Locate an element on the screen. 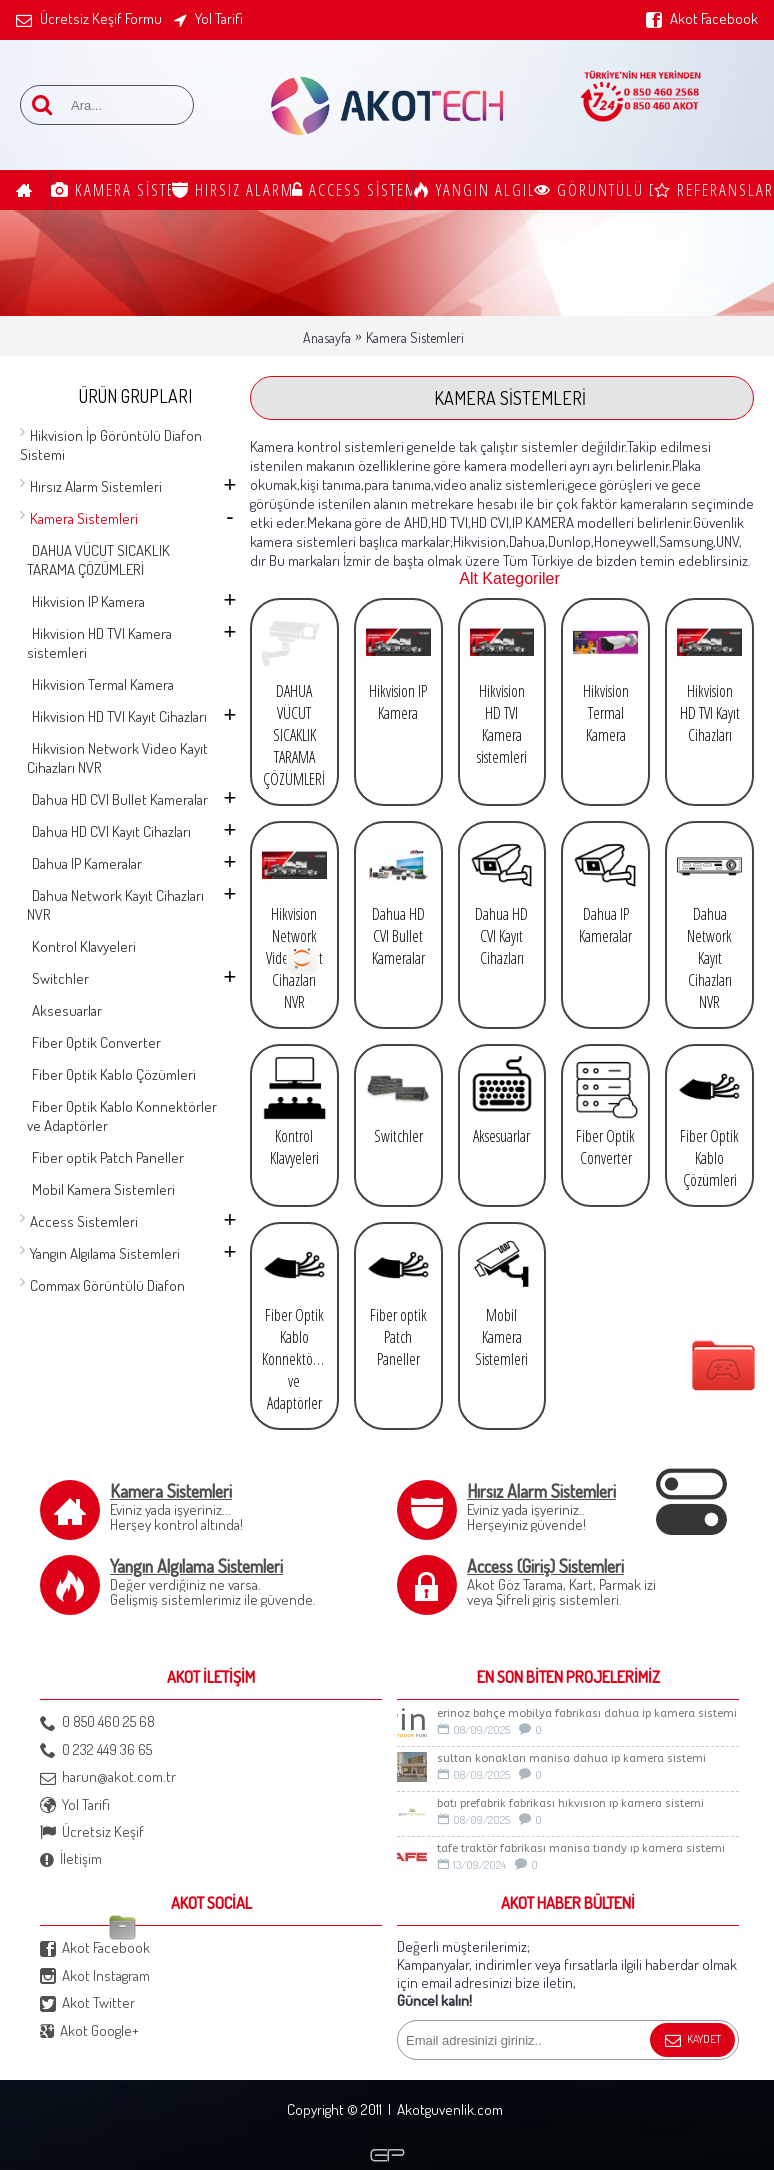 The height and width of the screenshot is (2170, 774). open the file manager is located at coordinates (122, 1927).